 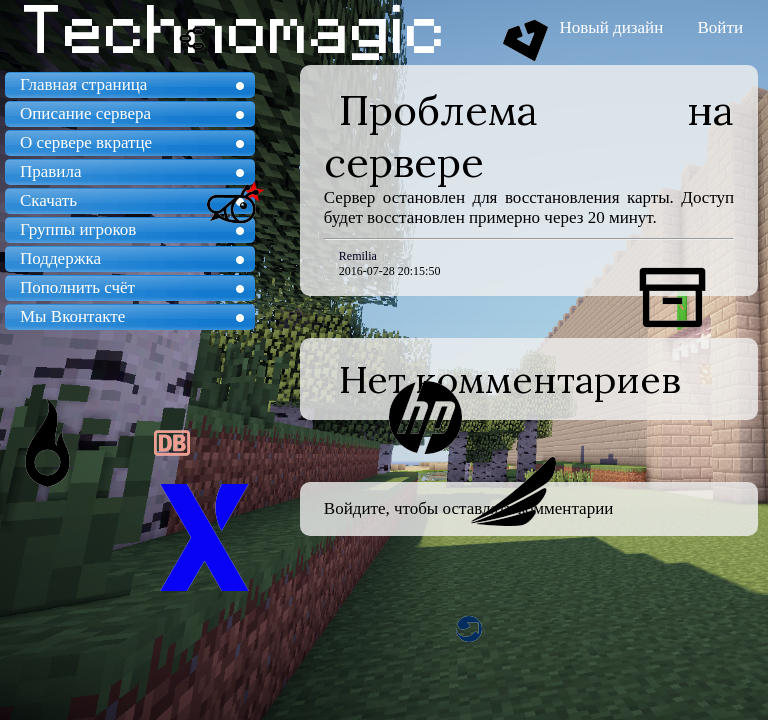 What do you see at coordinates (525, 40) in the screenshot?
I see `open obtainium app` at bounding box center [525, 40].